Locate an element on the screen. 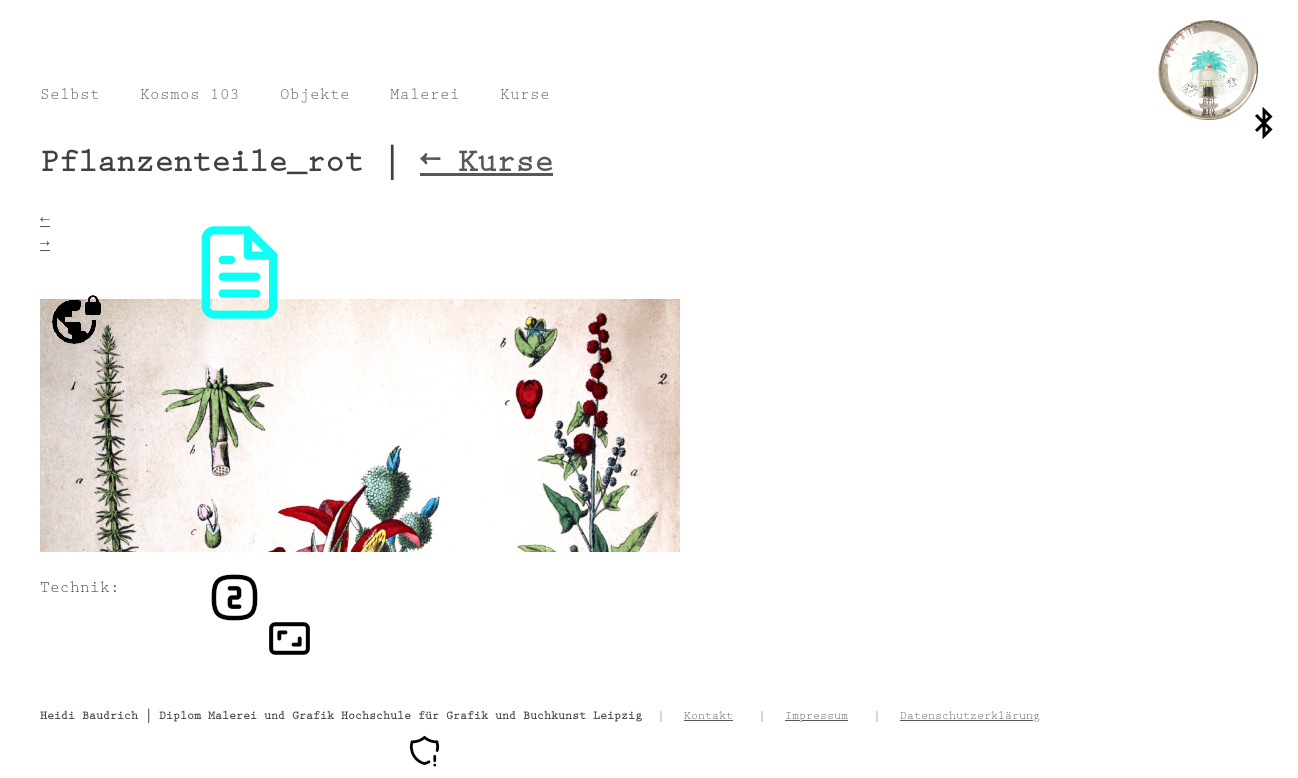 The height and width of the screenshot is (778, 1298). toggle bluetooth connectivity on or off is located at coordinates (1264, 123).